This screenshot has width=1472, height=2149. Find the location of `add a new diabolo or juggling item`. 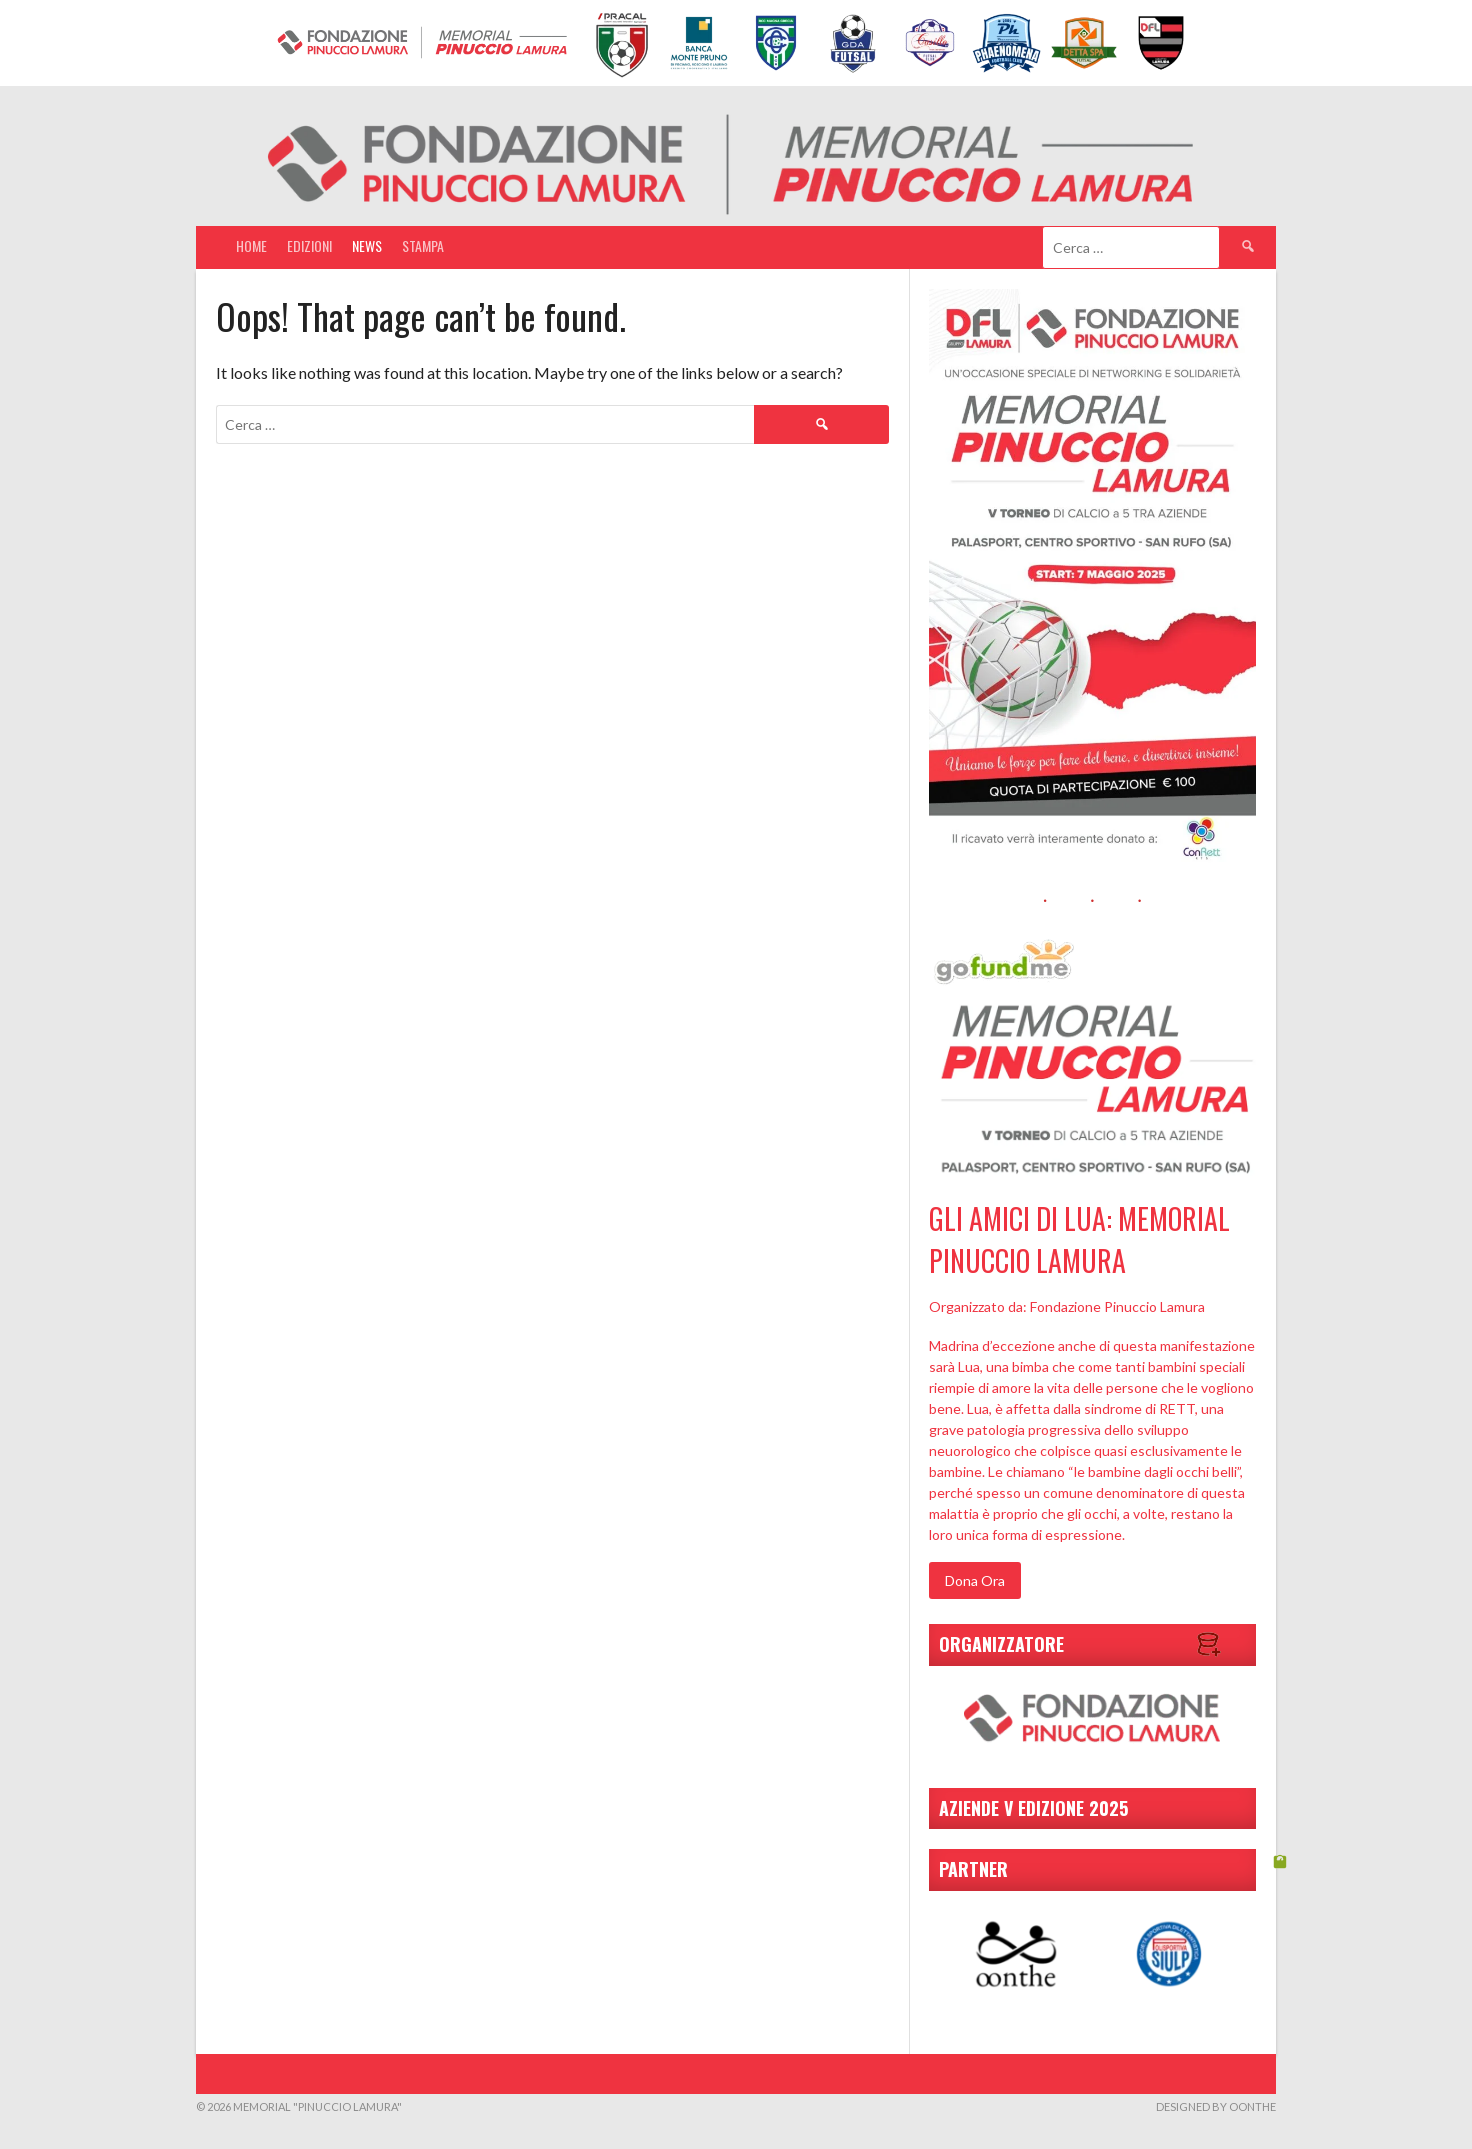

add a new diabolo or juggling item is located at coordinates (1208, 1644).